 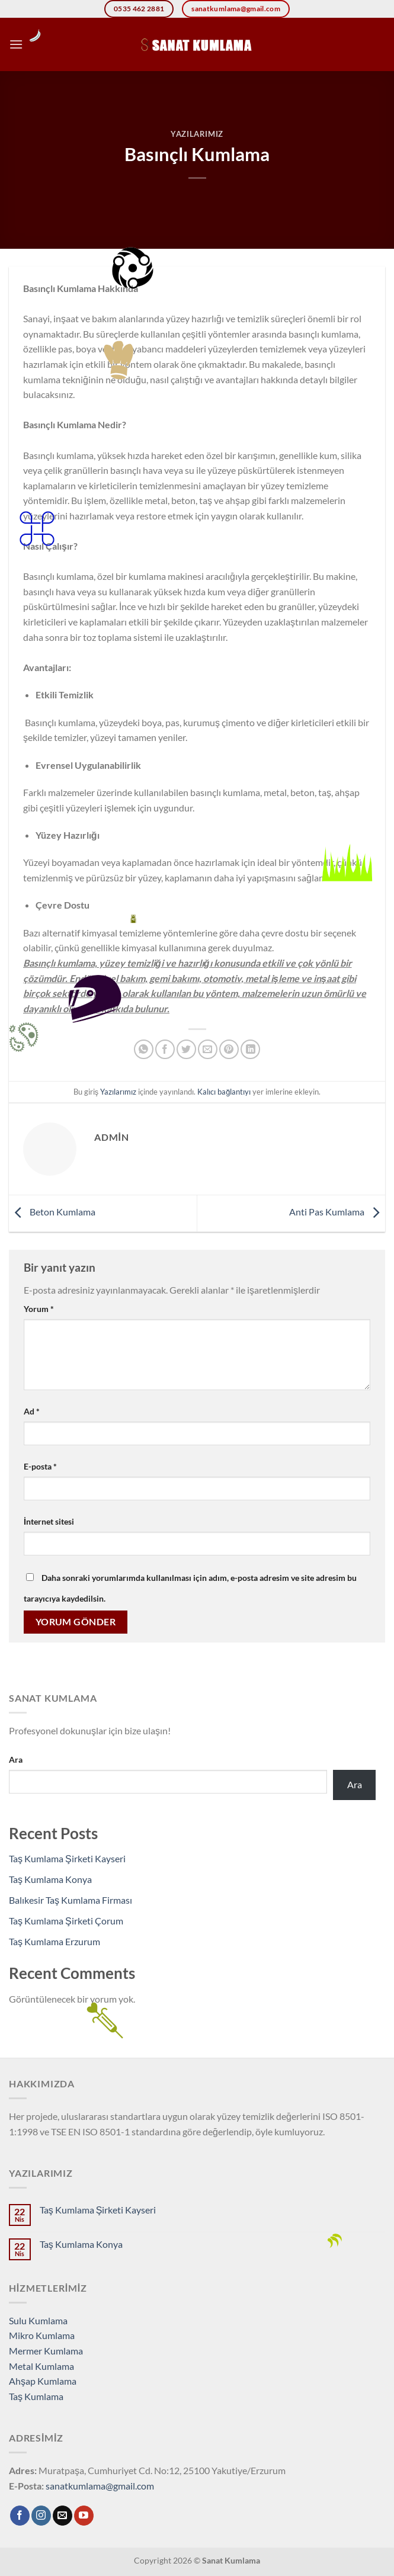 What do you see at coordinates (94, 998) in the screenshot?
I see `select motorcycle helmet gear` at bounding box center [94, 998].